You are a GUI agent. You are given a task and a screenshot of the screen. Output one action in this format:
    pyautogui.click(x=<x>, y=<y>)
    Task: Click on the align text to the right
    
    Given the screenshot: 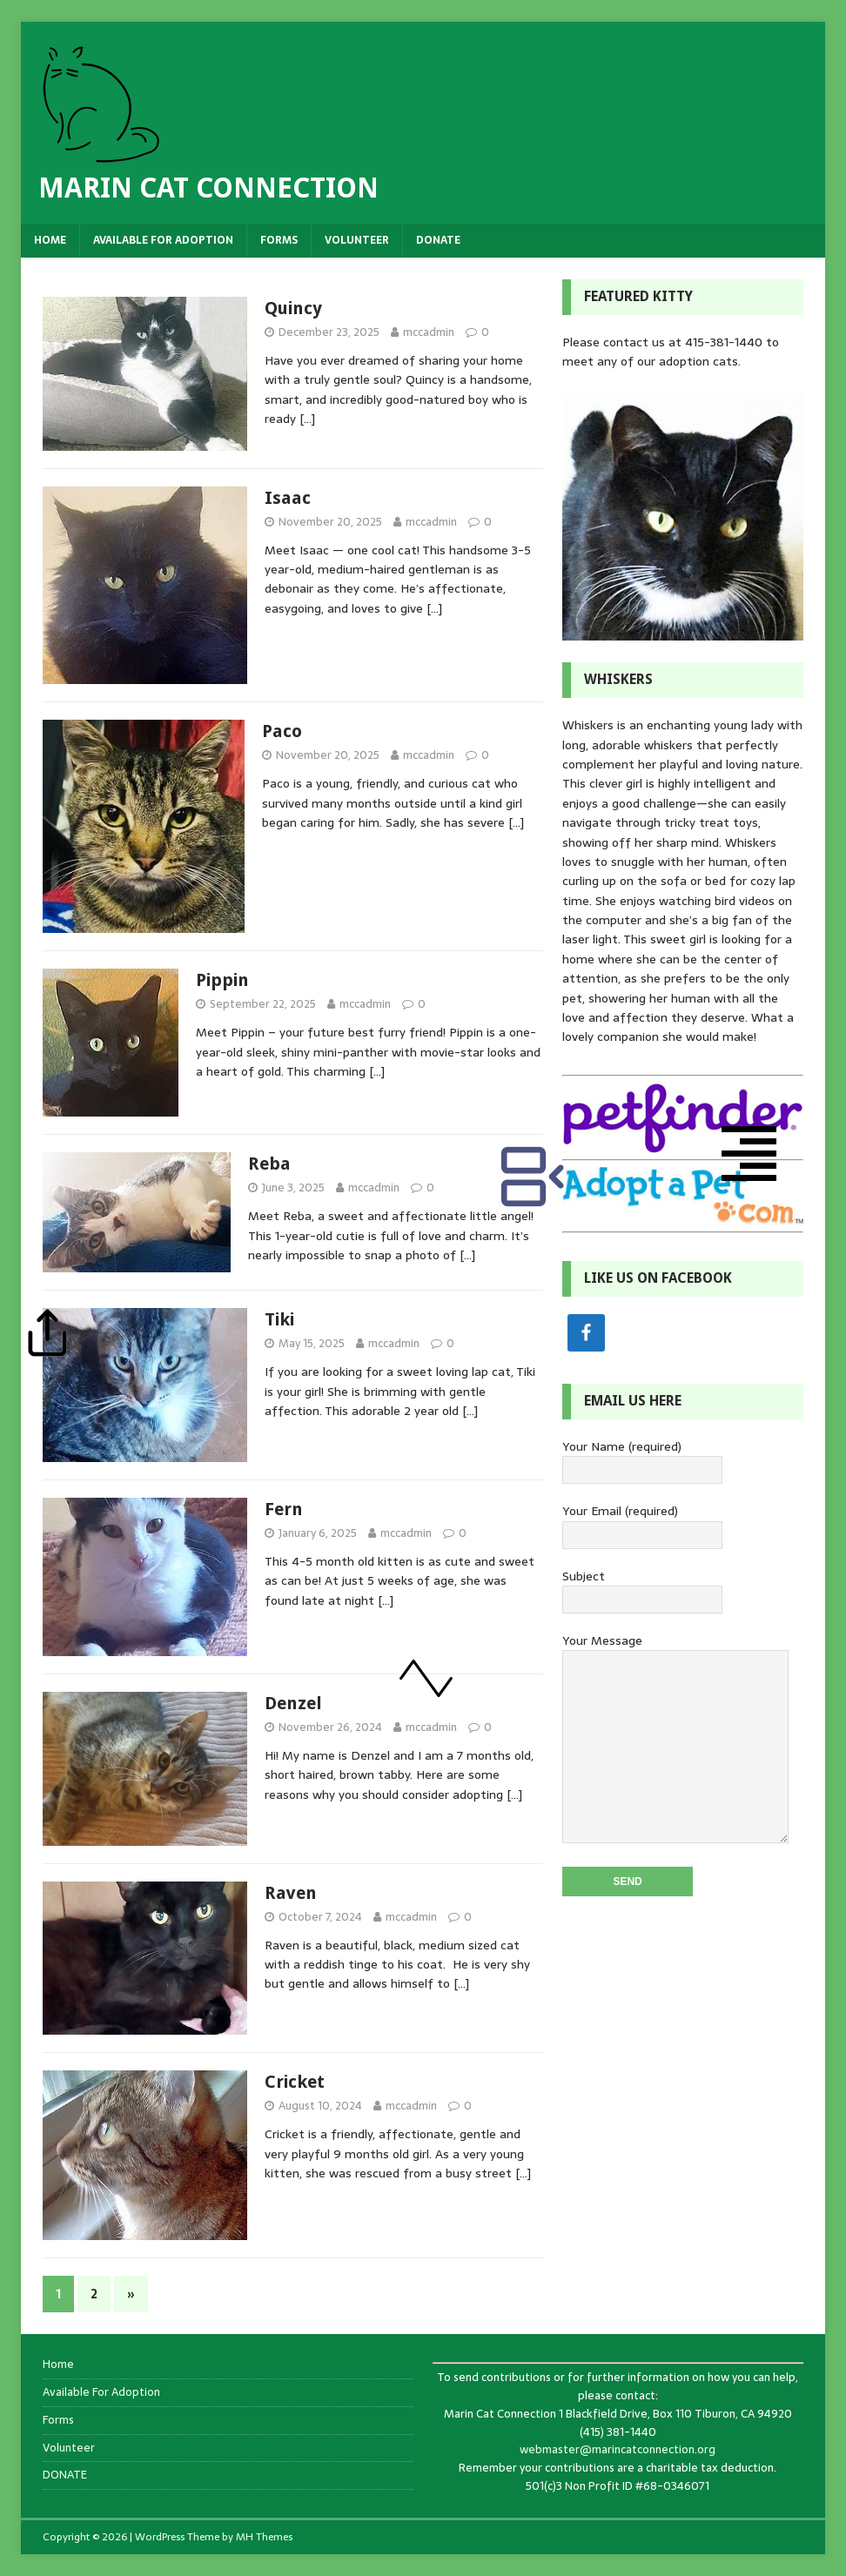 What is the action you would take?
    pyautogui.click(x=749, y=1153)
    